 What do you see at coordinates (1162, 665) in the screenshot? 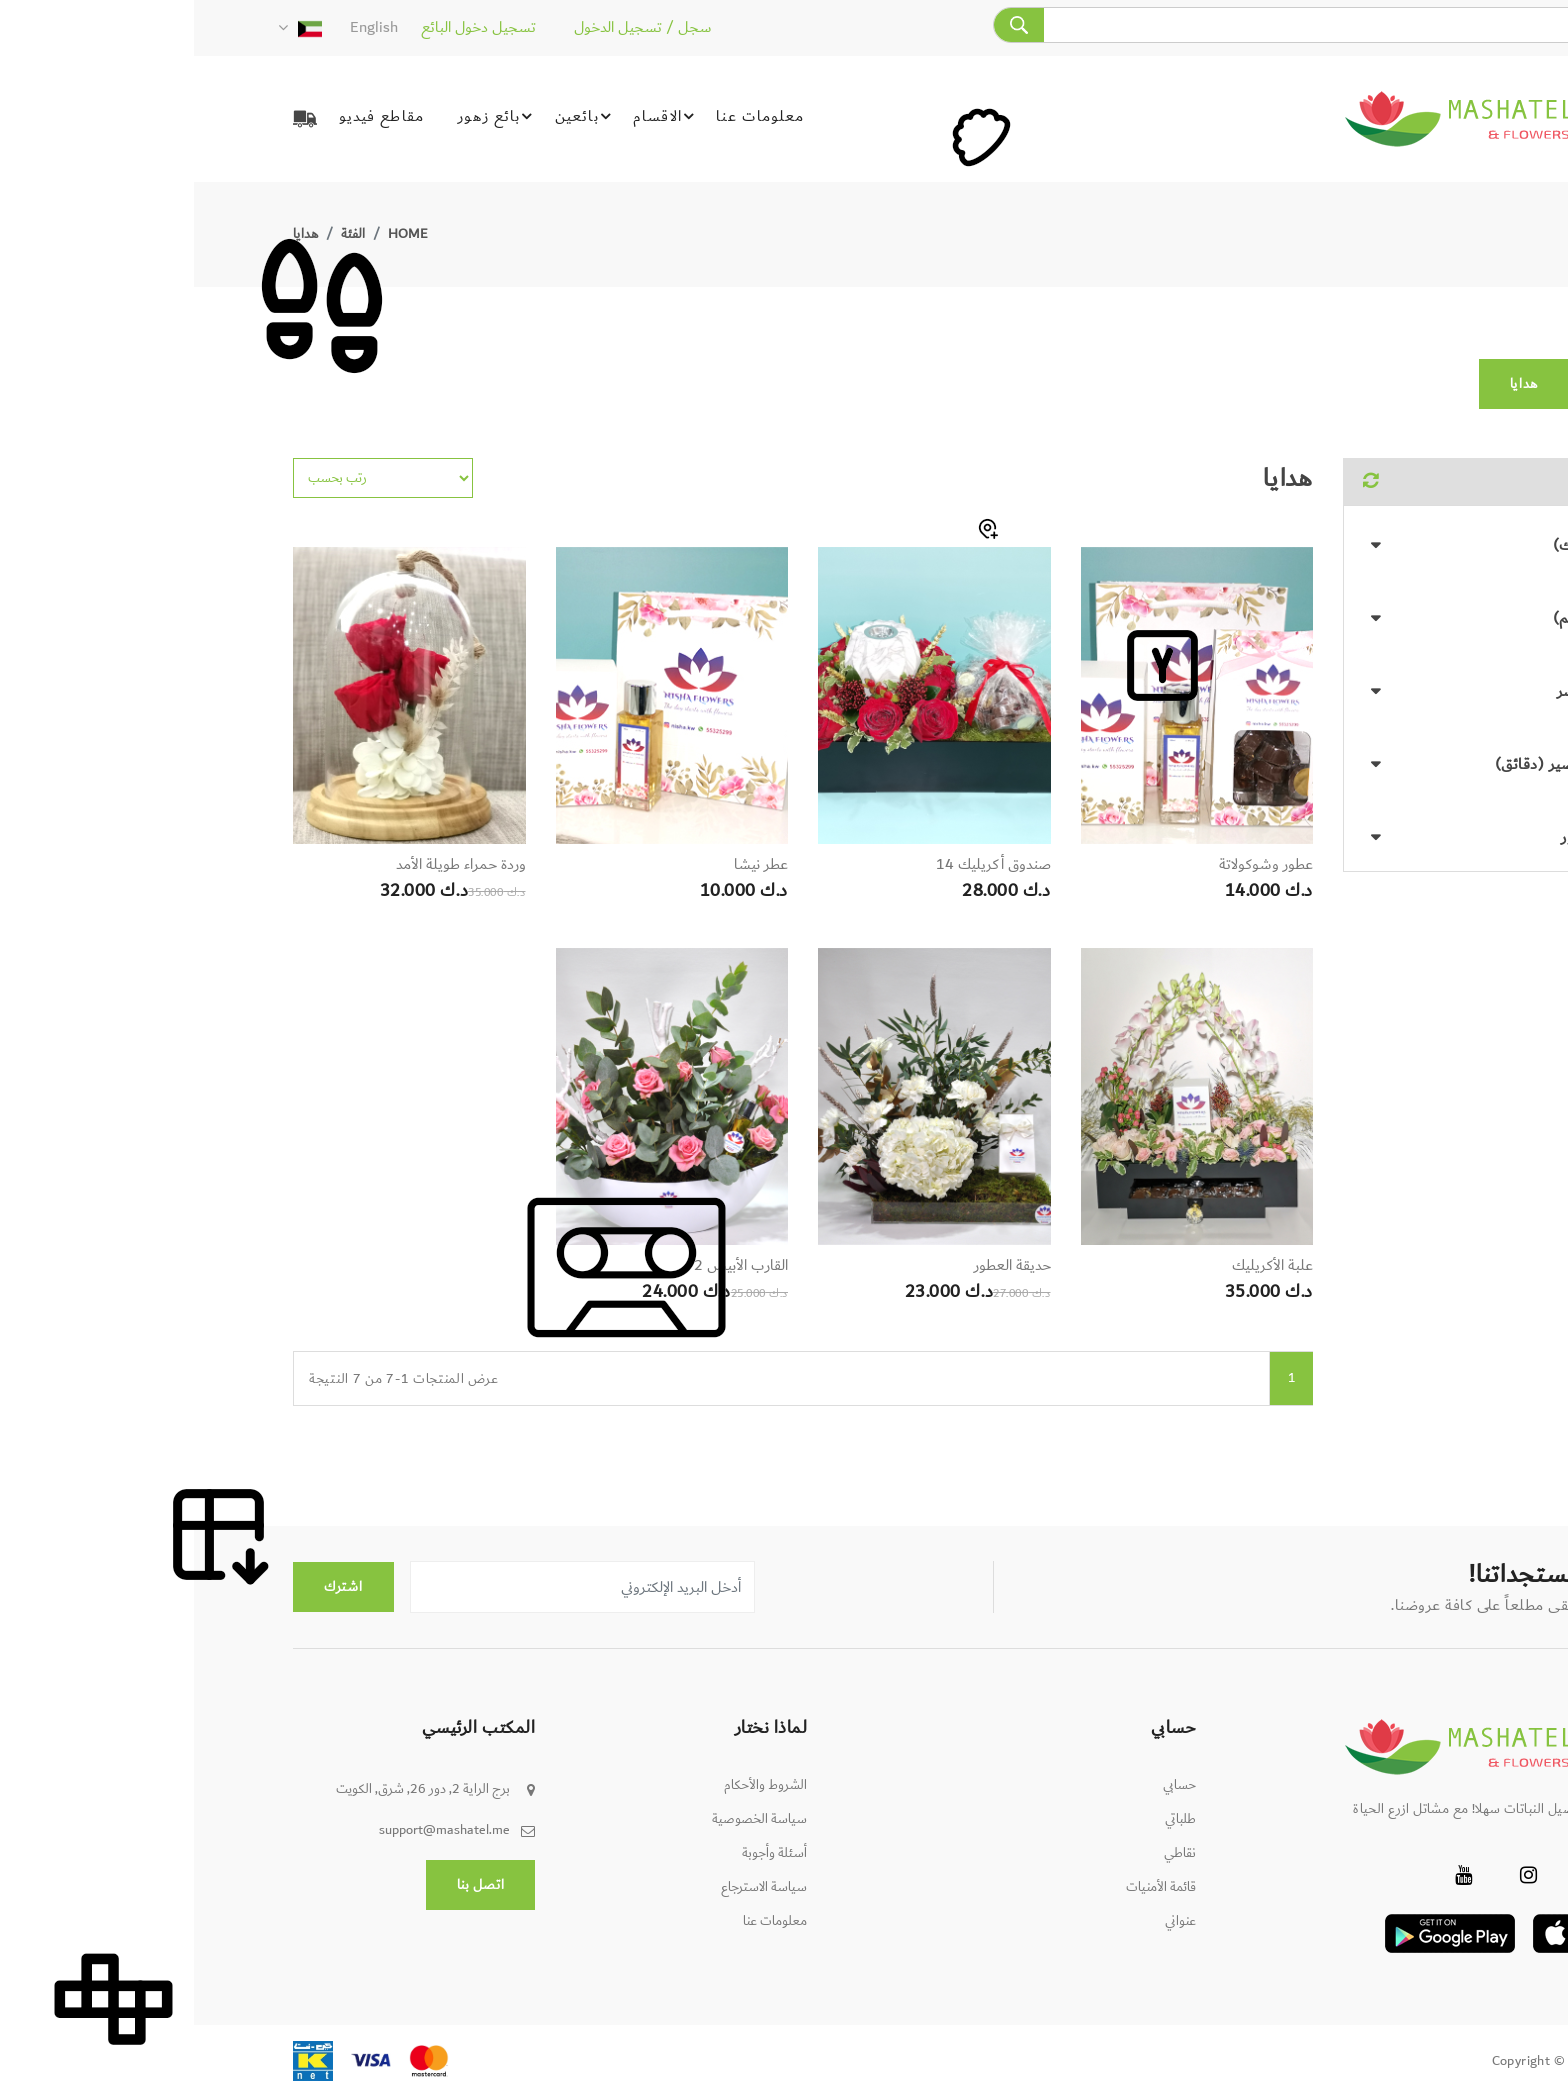
I see `indicates a keyboard key or shortcut for the letter Y` at bounding box center [1162, 665].